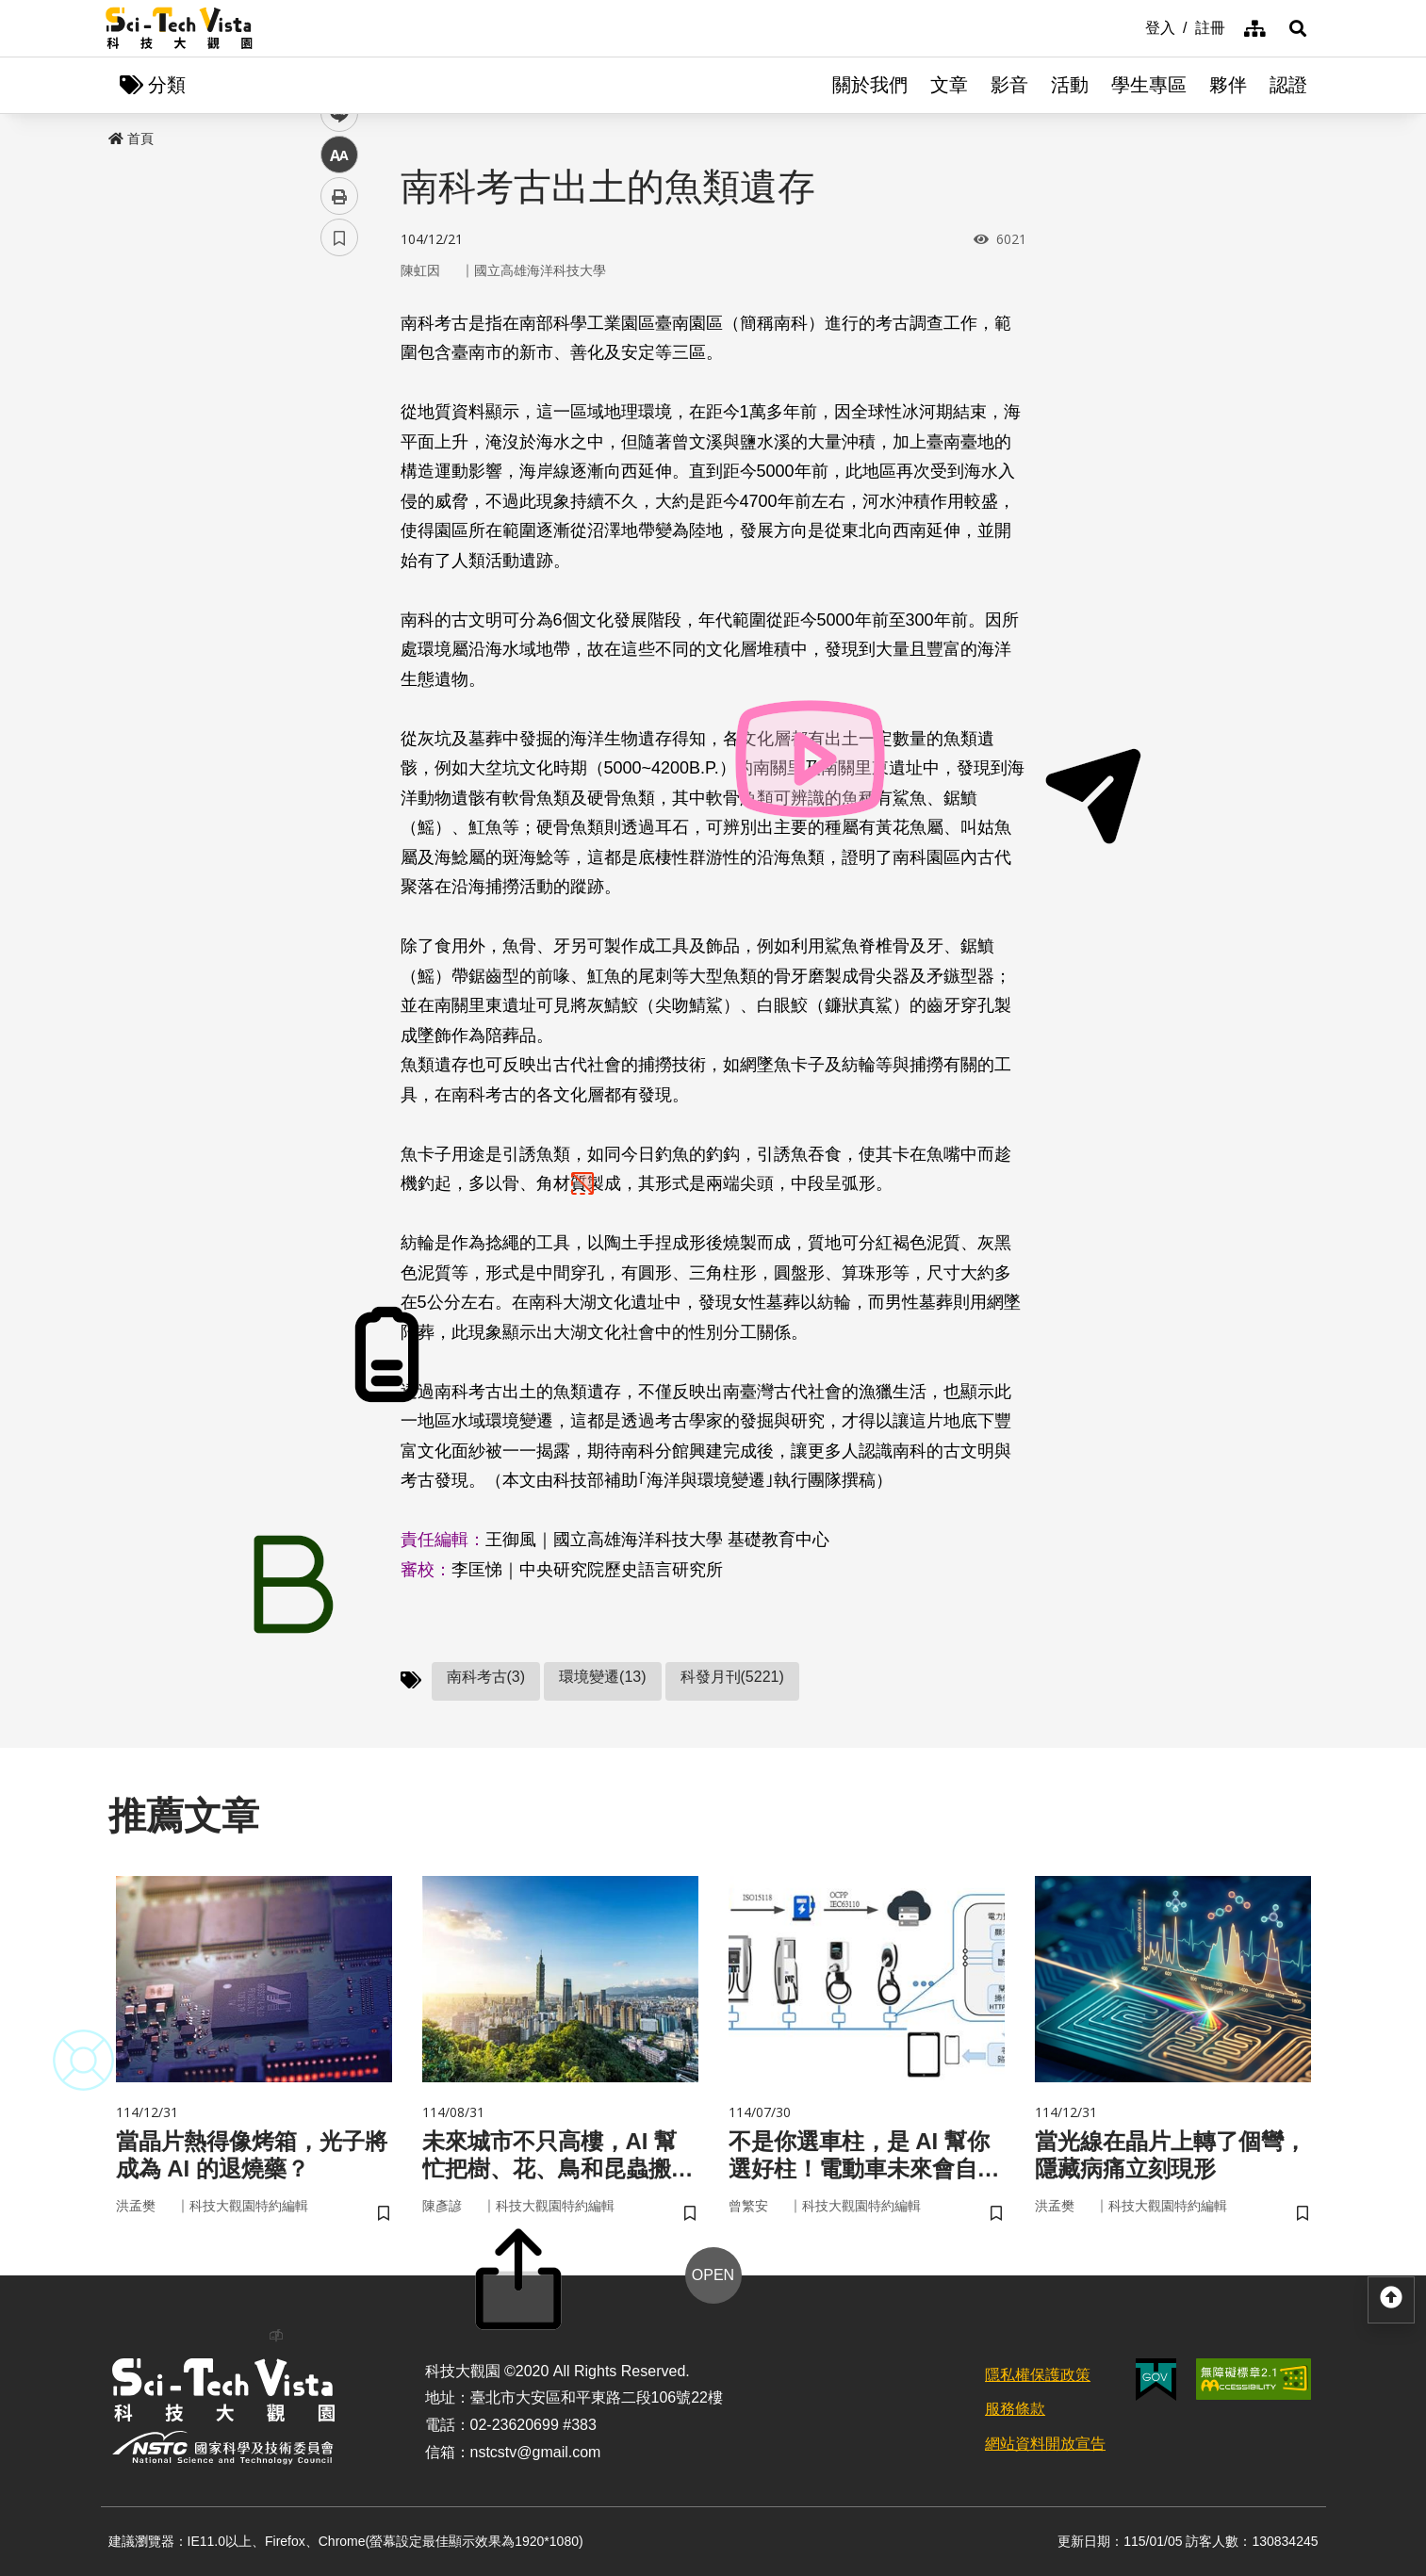 The image size is (1426, 2576). I want to click on indicates medium battery level, so click(386, 1354).